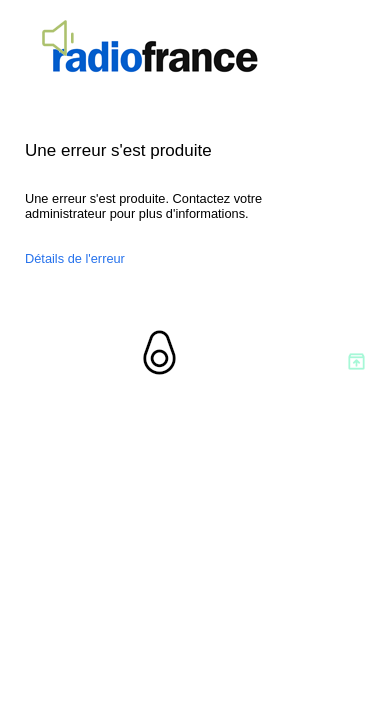 This screenshot has height=720, width=375. I want to click on upload or export a package, so click(356, 361).